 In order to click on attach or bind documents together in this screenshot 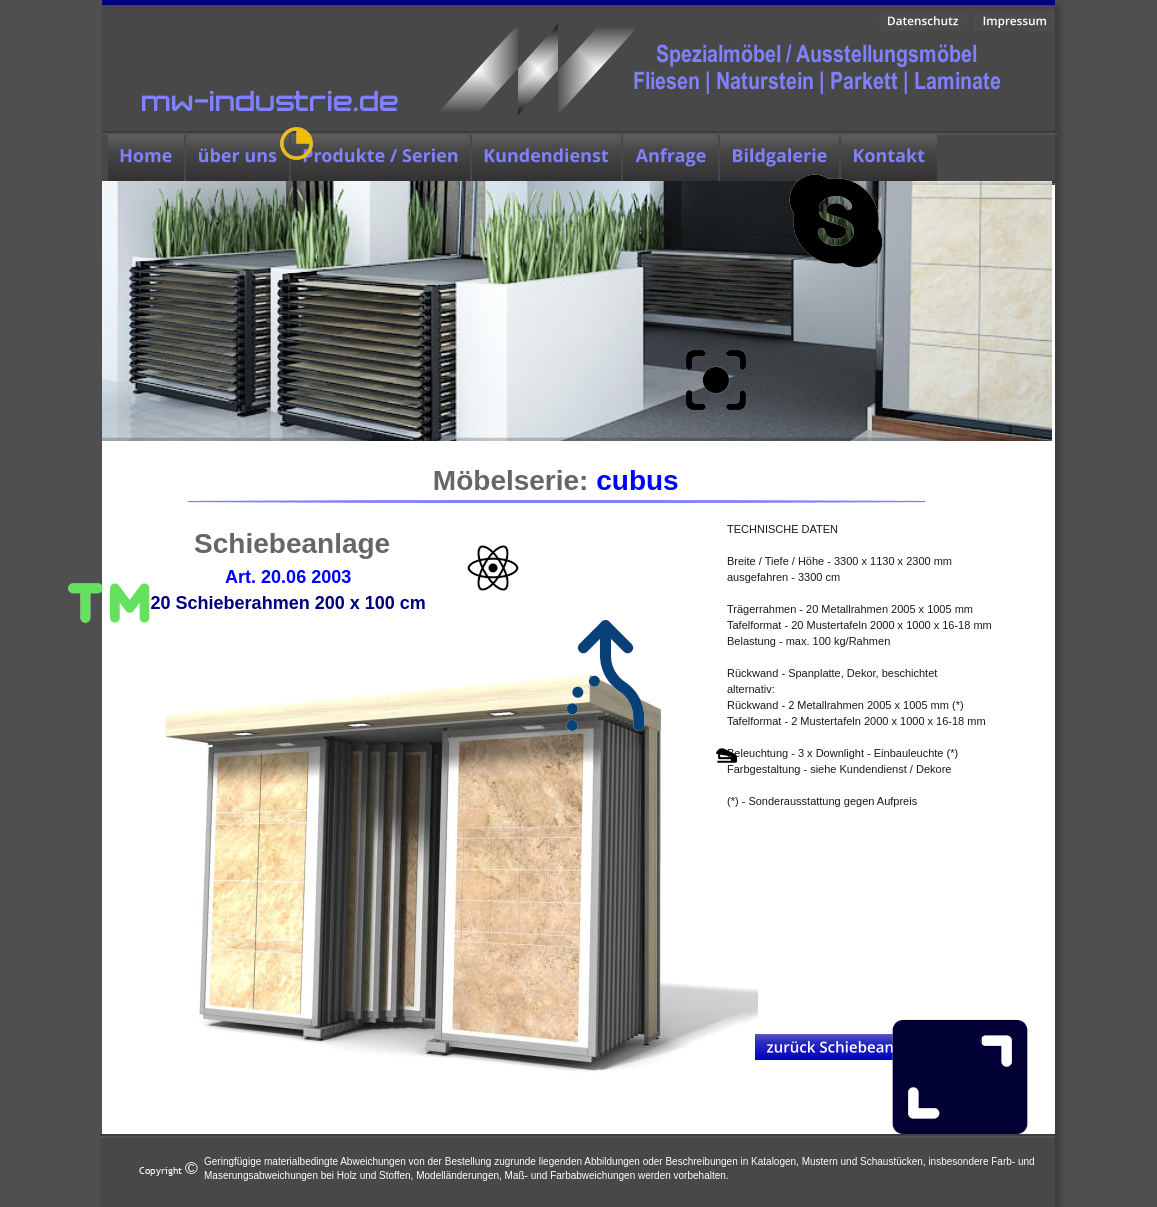, I will do `click(726, 755)`.